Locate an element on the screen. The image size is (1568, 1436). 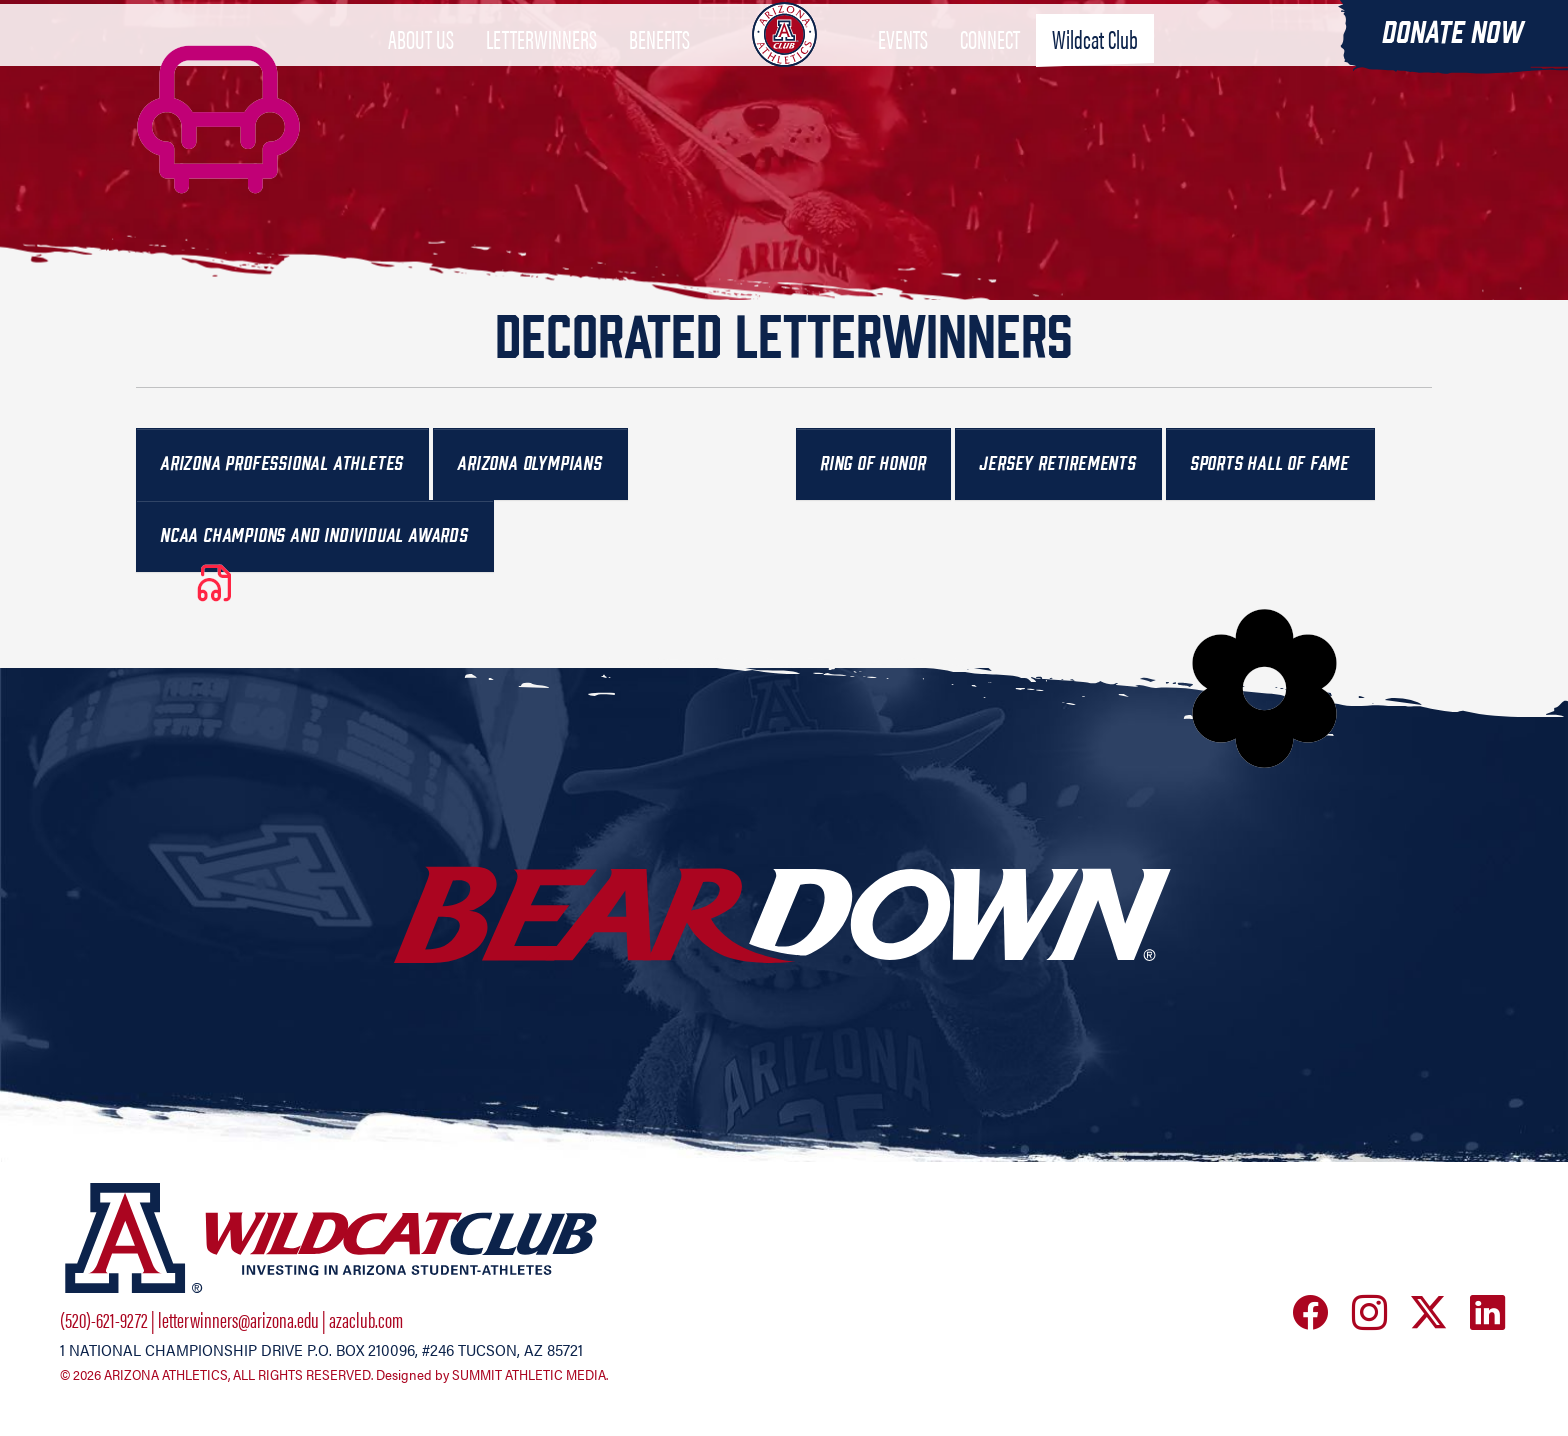
open an audio file is located at coordinates (216, 583).